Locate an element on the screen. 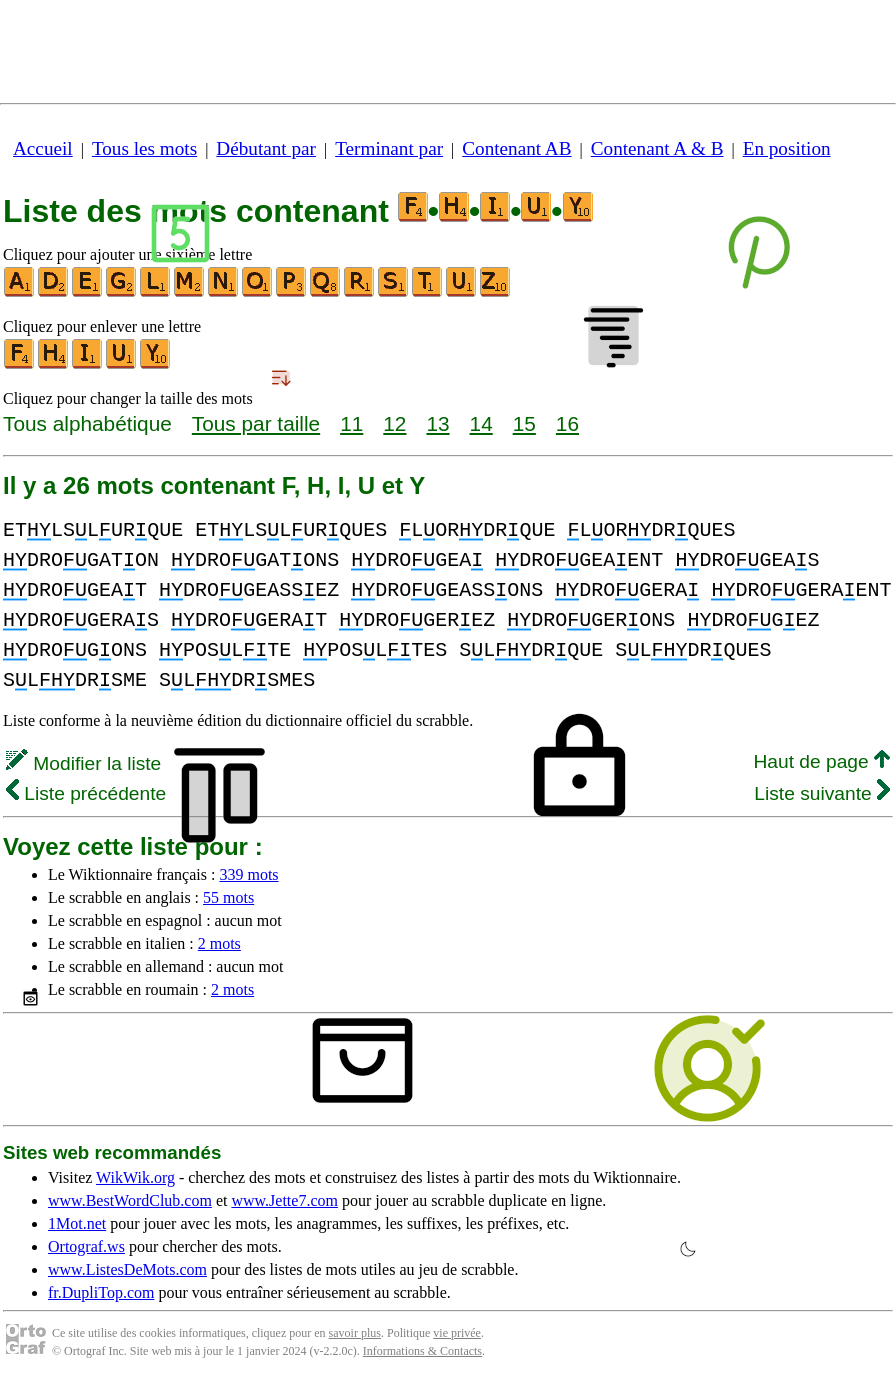 The width and height of the screenshot is (896, 1383). lock or secure this item is located at coordinates (579, 770).